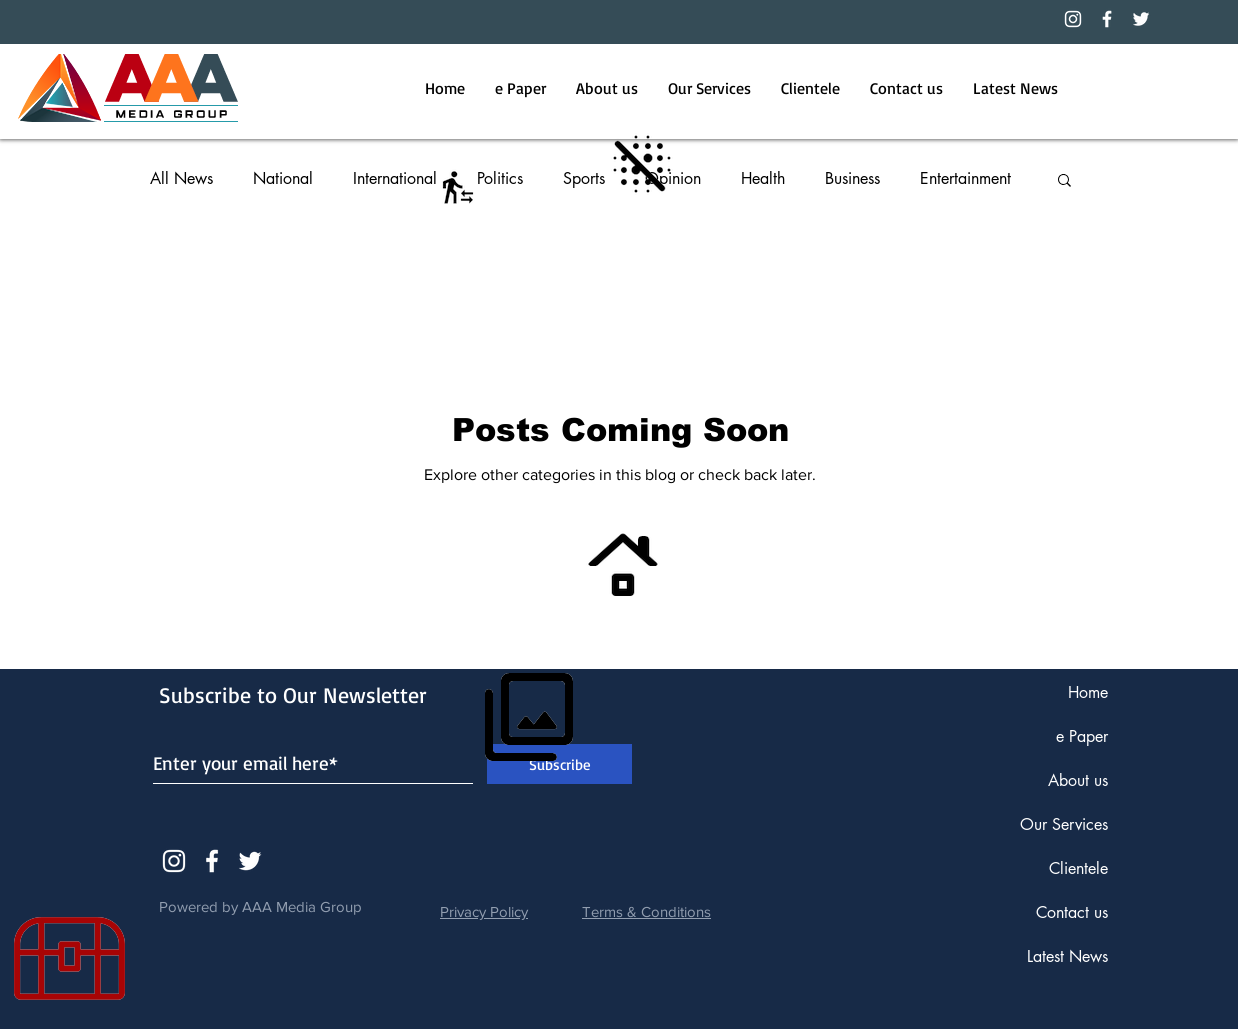 The image size is (1238, 1029). I want to click on filter or sort images in a gallery, so click(529, 717).